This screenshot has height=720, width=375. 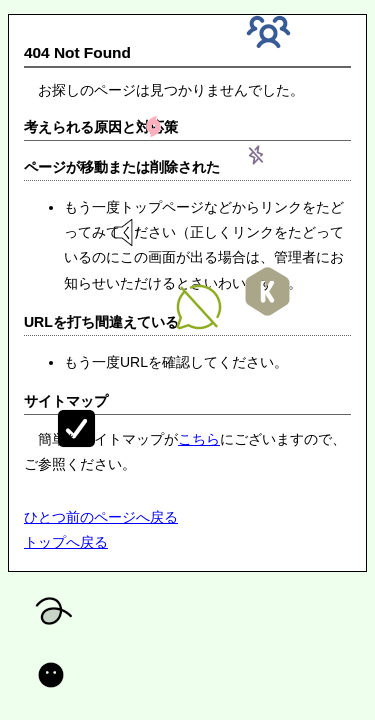 I want to click on indicates a keyboard shortcut or hotkey, so click(x=267, y=291).